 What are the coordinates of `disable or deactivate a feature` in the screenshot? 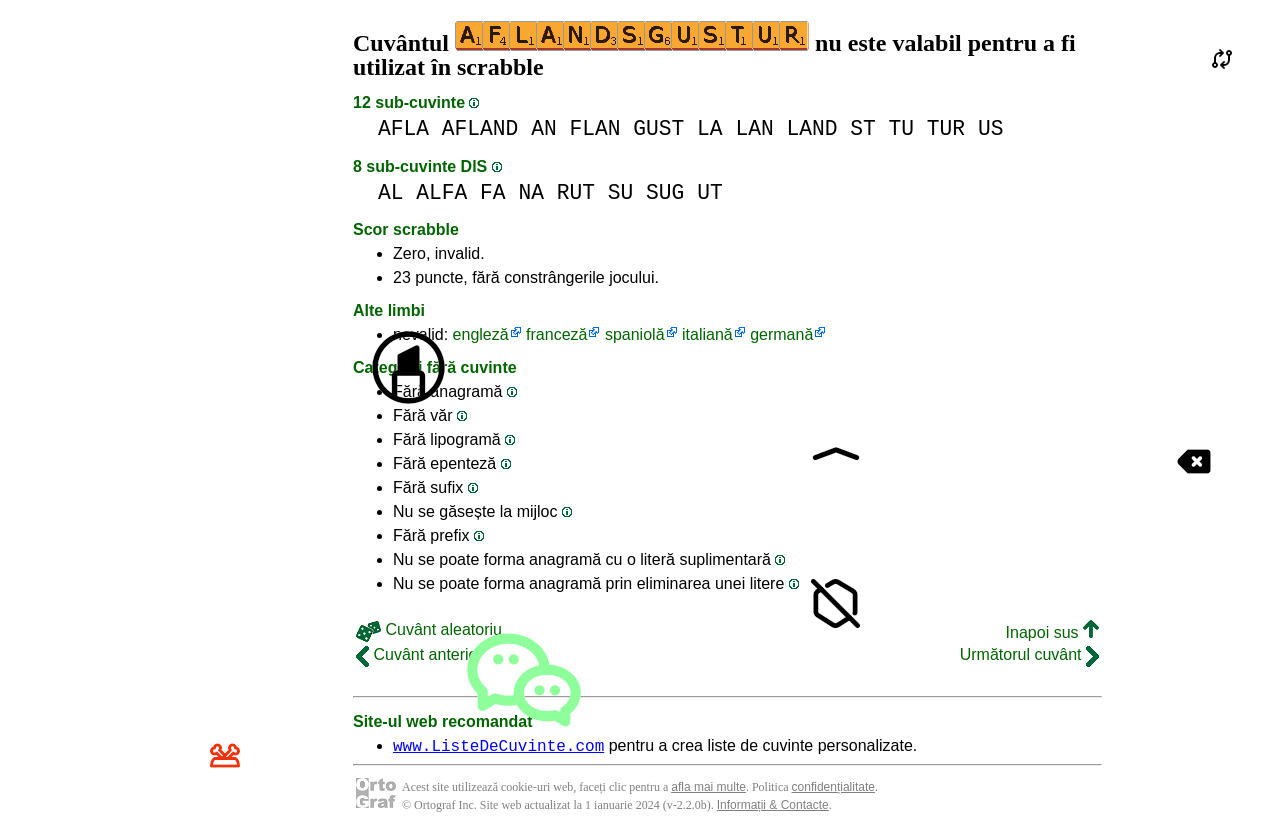 It's located at (835, 603).